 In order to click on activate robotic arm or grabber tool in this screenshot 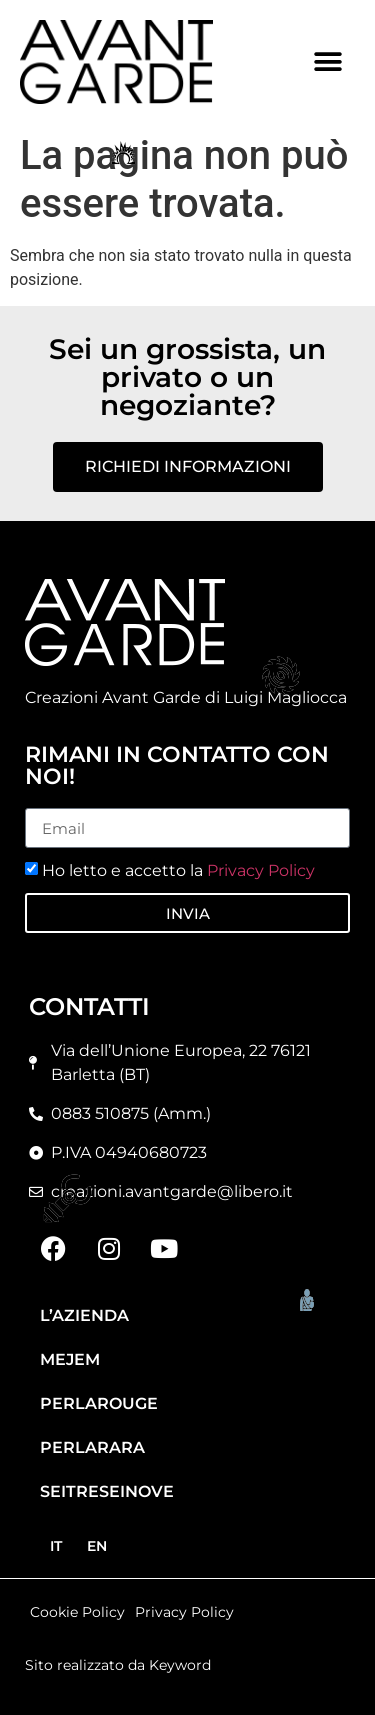, I will do `click(69, 1196)`.